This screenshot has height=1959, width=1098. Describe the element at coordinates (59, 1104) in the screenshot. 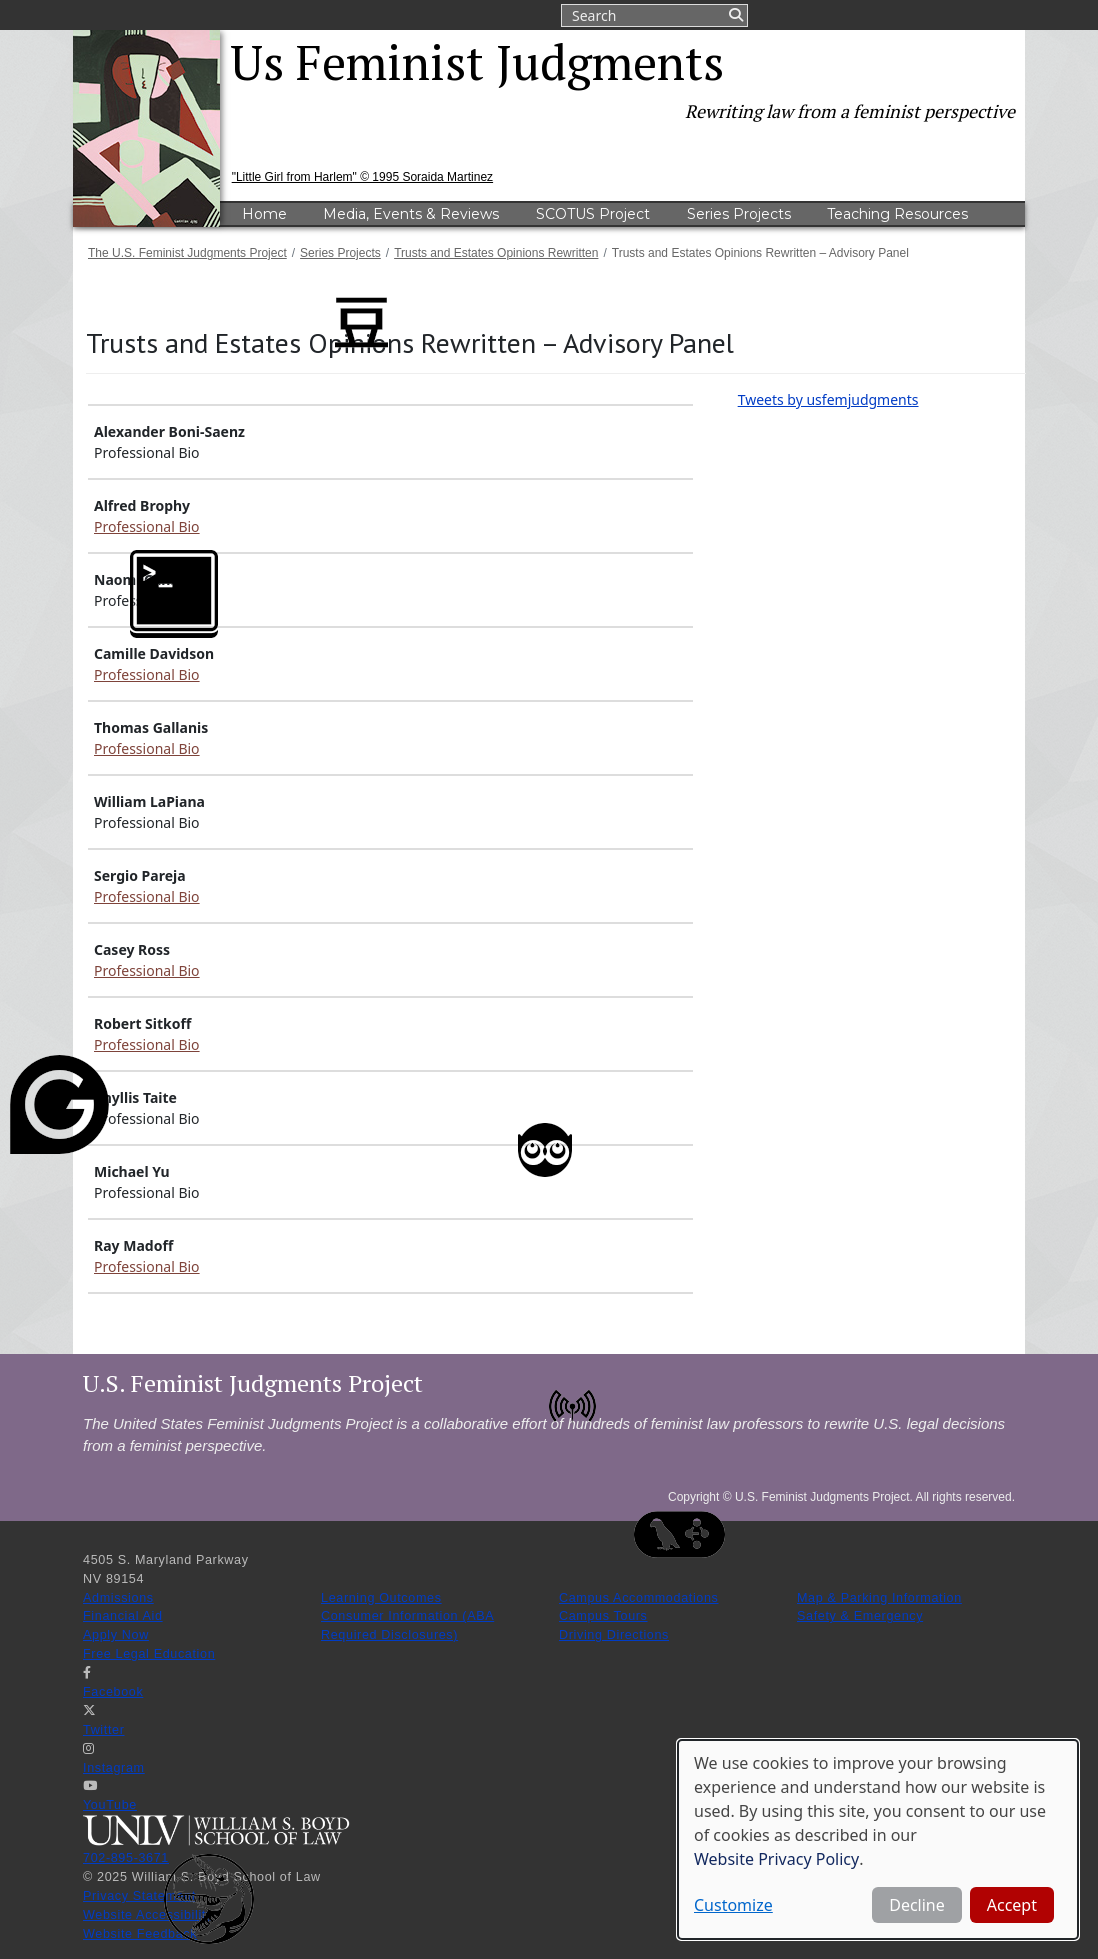

I see `open Grammarly writing assistant` at that location.